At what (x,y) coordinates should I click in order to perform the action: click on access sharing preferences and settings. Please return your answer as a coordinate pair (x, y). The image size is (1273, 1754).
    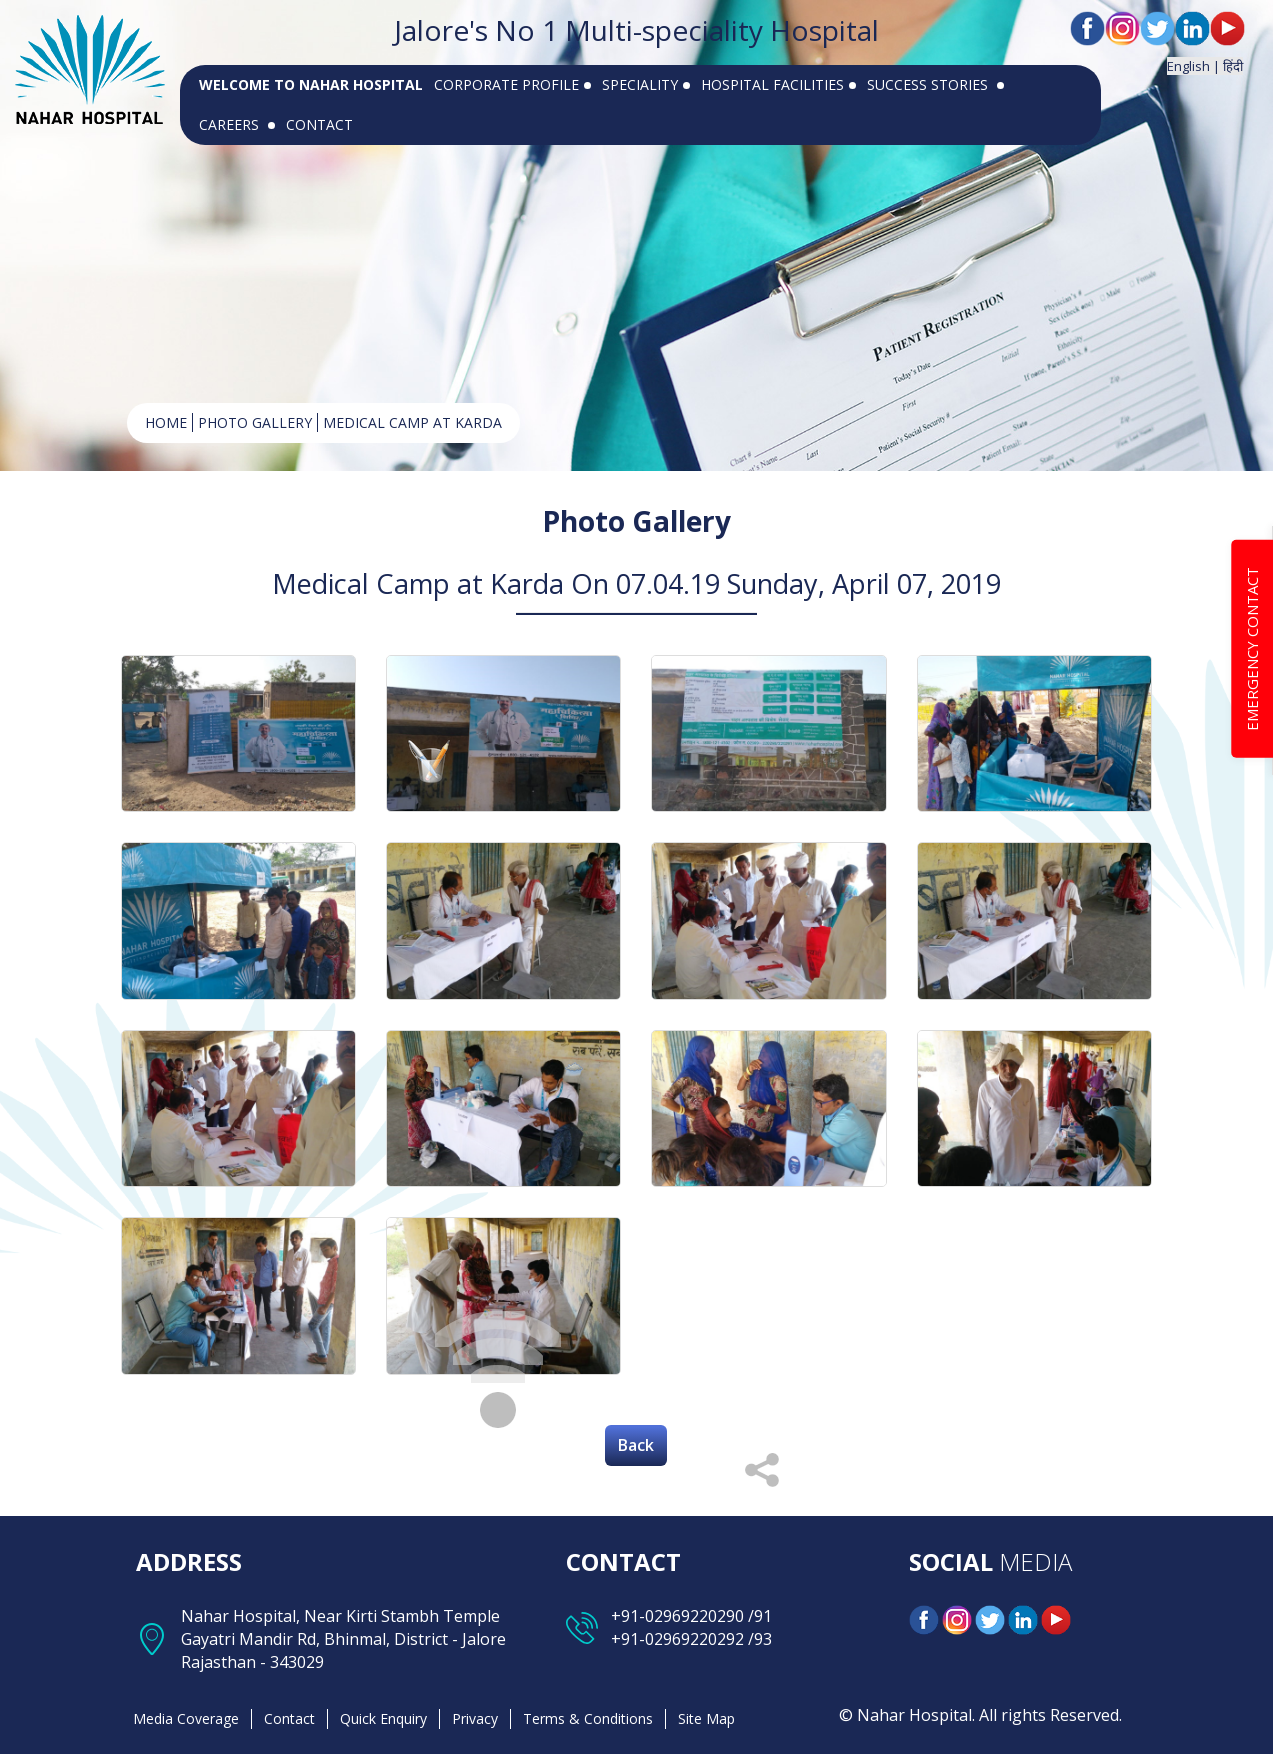
    Looking at the image, I should click on (762, 1470).